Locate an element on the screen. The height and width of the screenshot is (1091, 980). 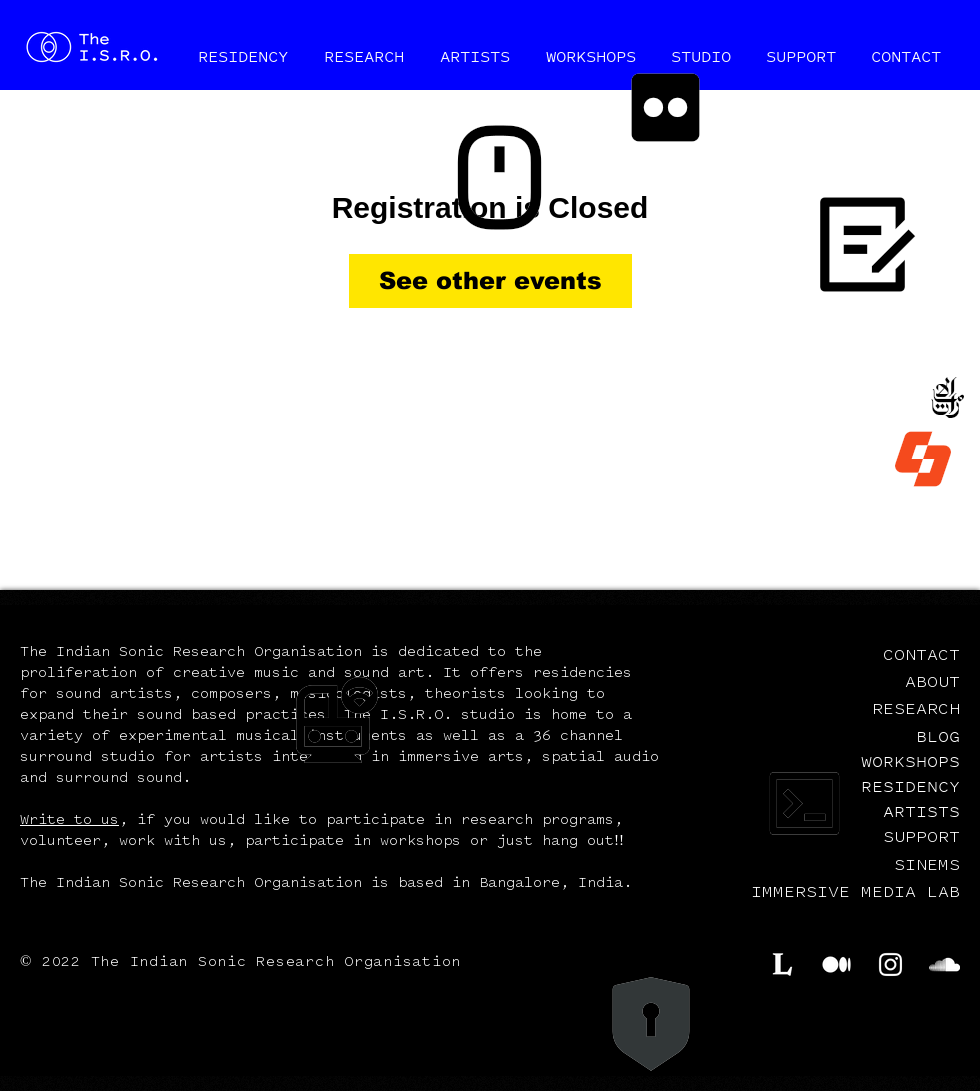
indicates wifi availability on subway or transit is located at coordinates (333, 722).